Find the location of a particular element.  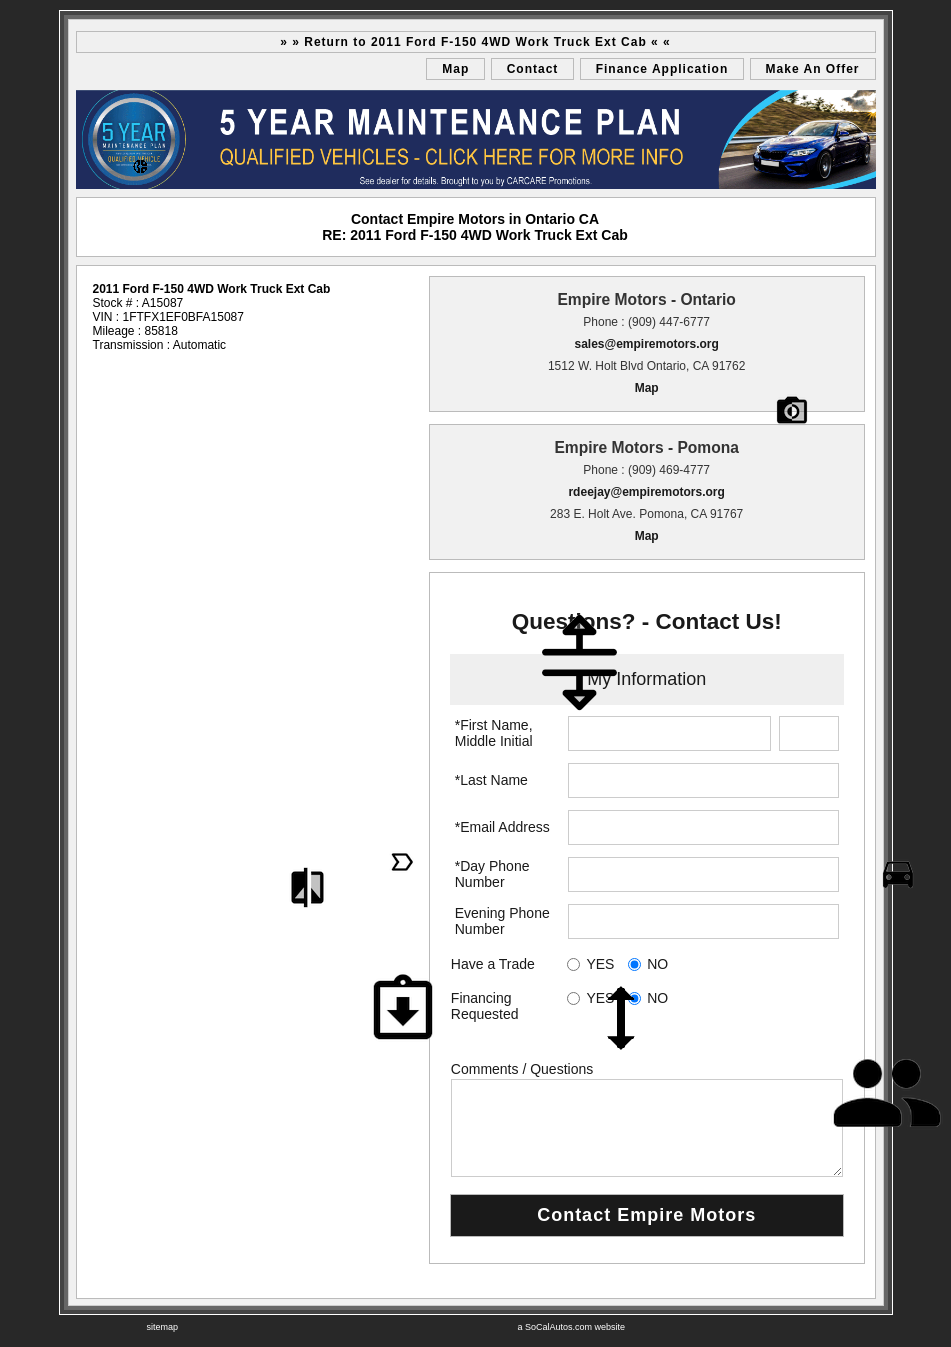

split view vertically is located at coordinates (579, 662).